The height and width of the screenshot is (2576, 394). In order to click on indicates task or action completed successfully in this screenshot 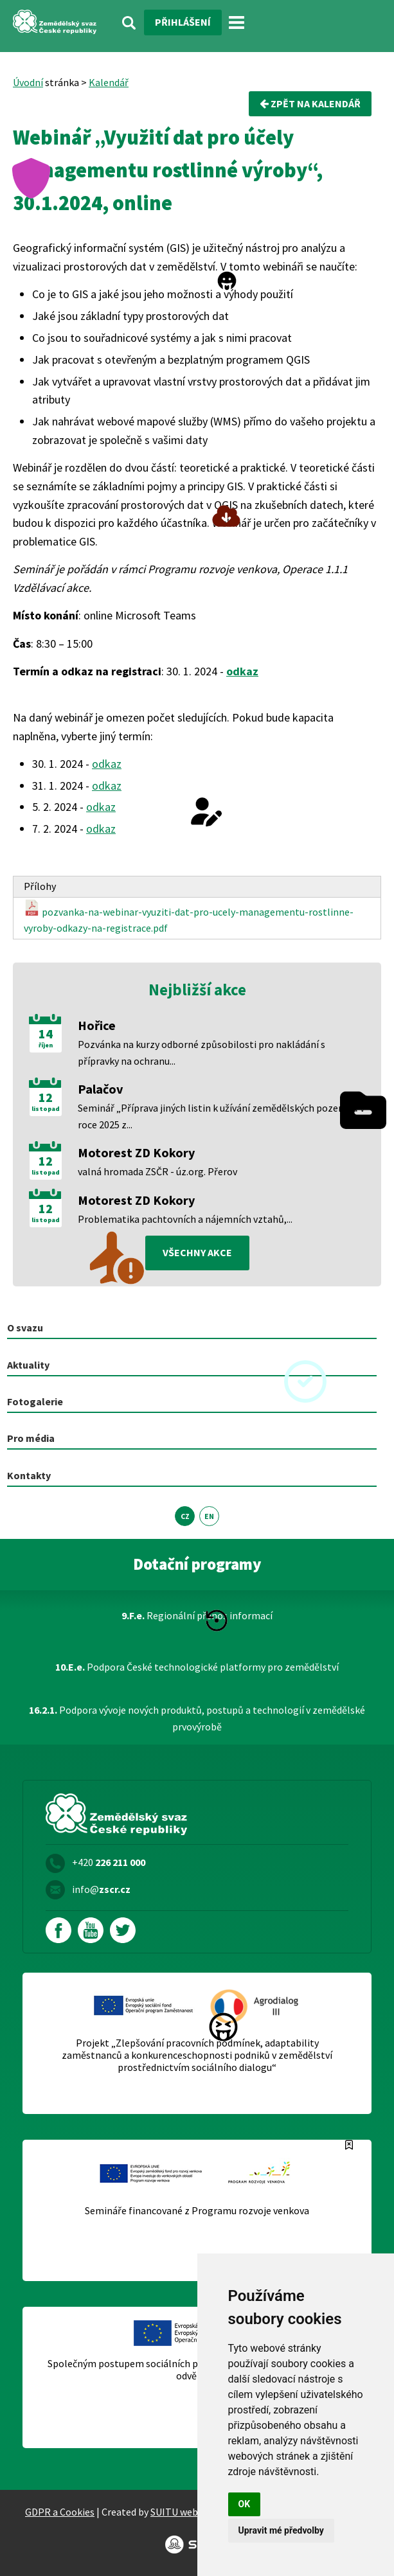, I will do `click(305, 1381)`.